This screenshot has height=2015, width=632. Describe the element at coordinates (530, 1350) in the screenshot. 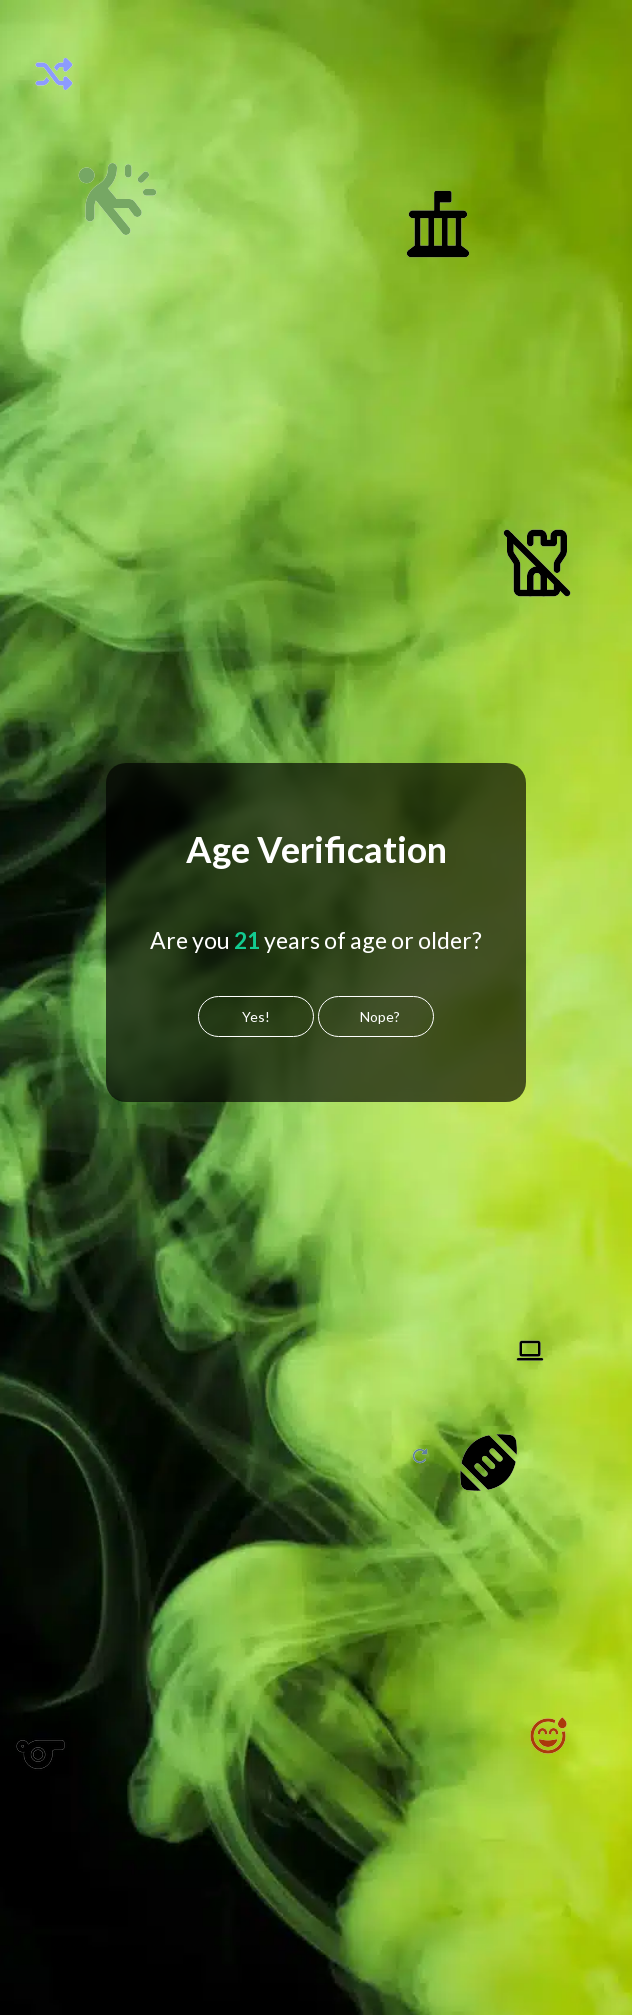

I see `switch to desktop view` at that location.